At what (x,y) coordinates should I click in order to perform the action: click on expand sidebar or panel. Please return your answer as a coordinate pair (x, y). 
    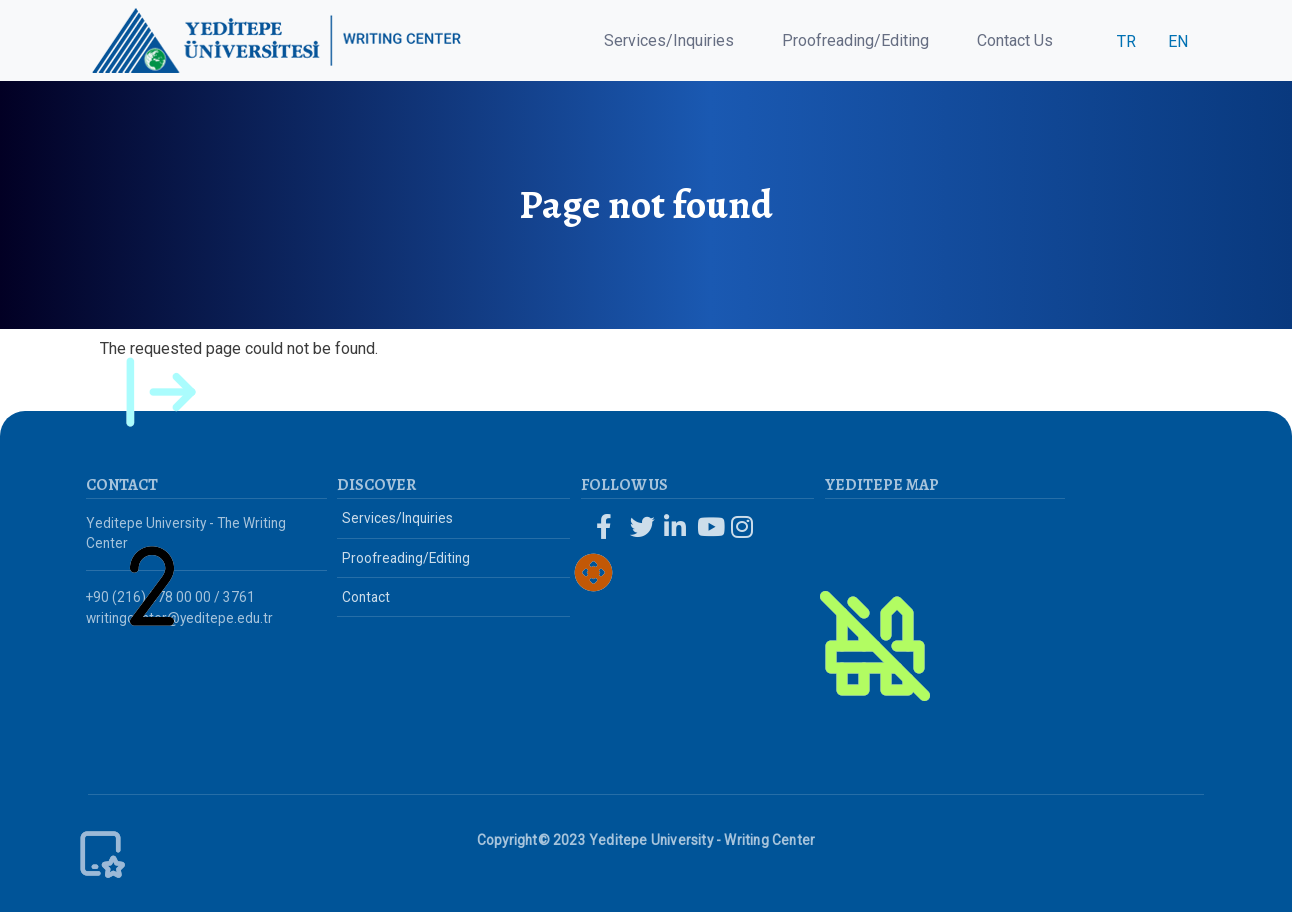
    Looking at the image, I should click on (161, 392).